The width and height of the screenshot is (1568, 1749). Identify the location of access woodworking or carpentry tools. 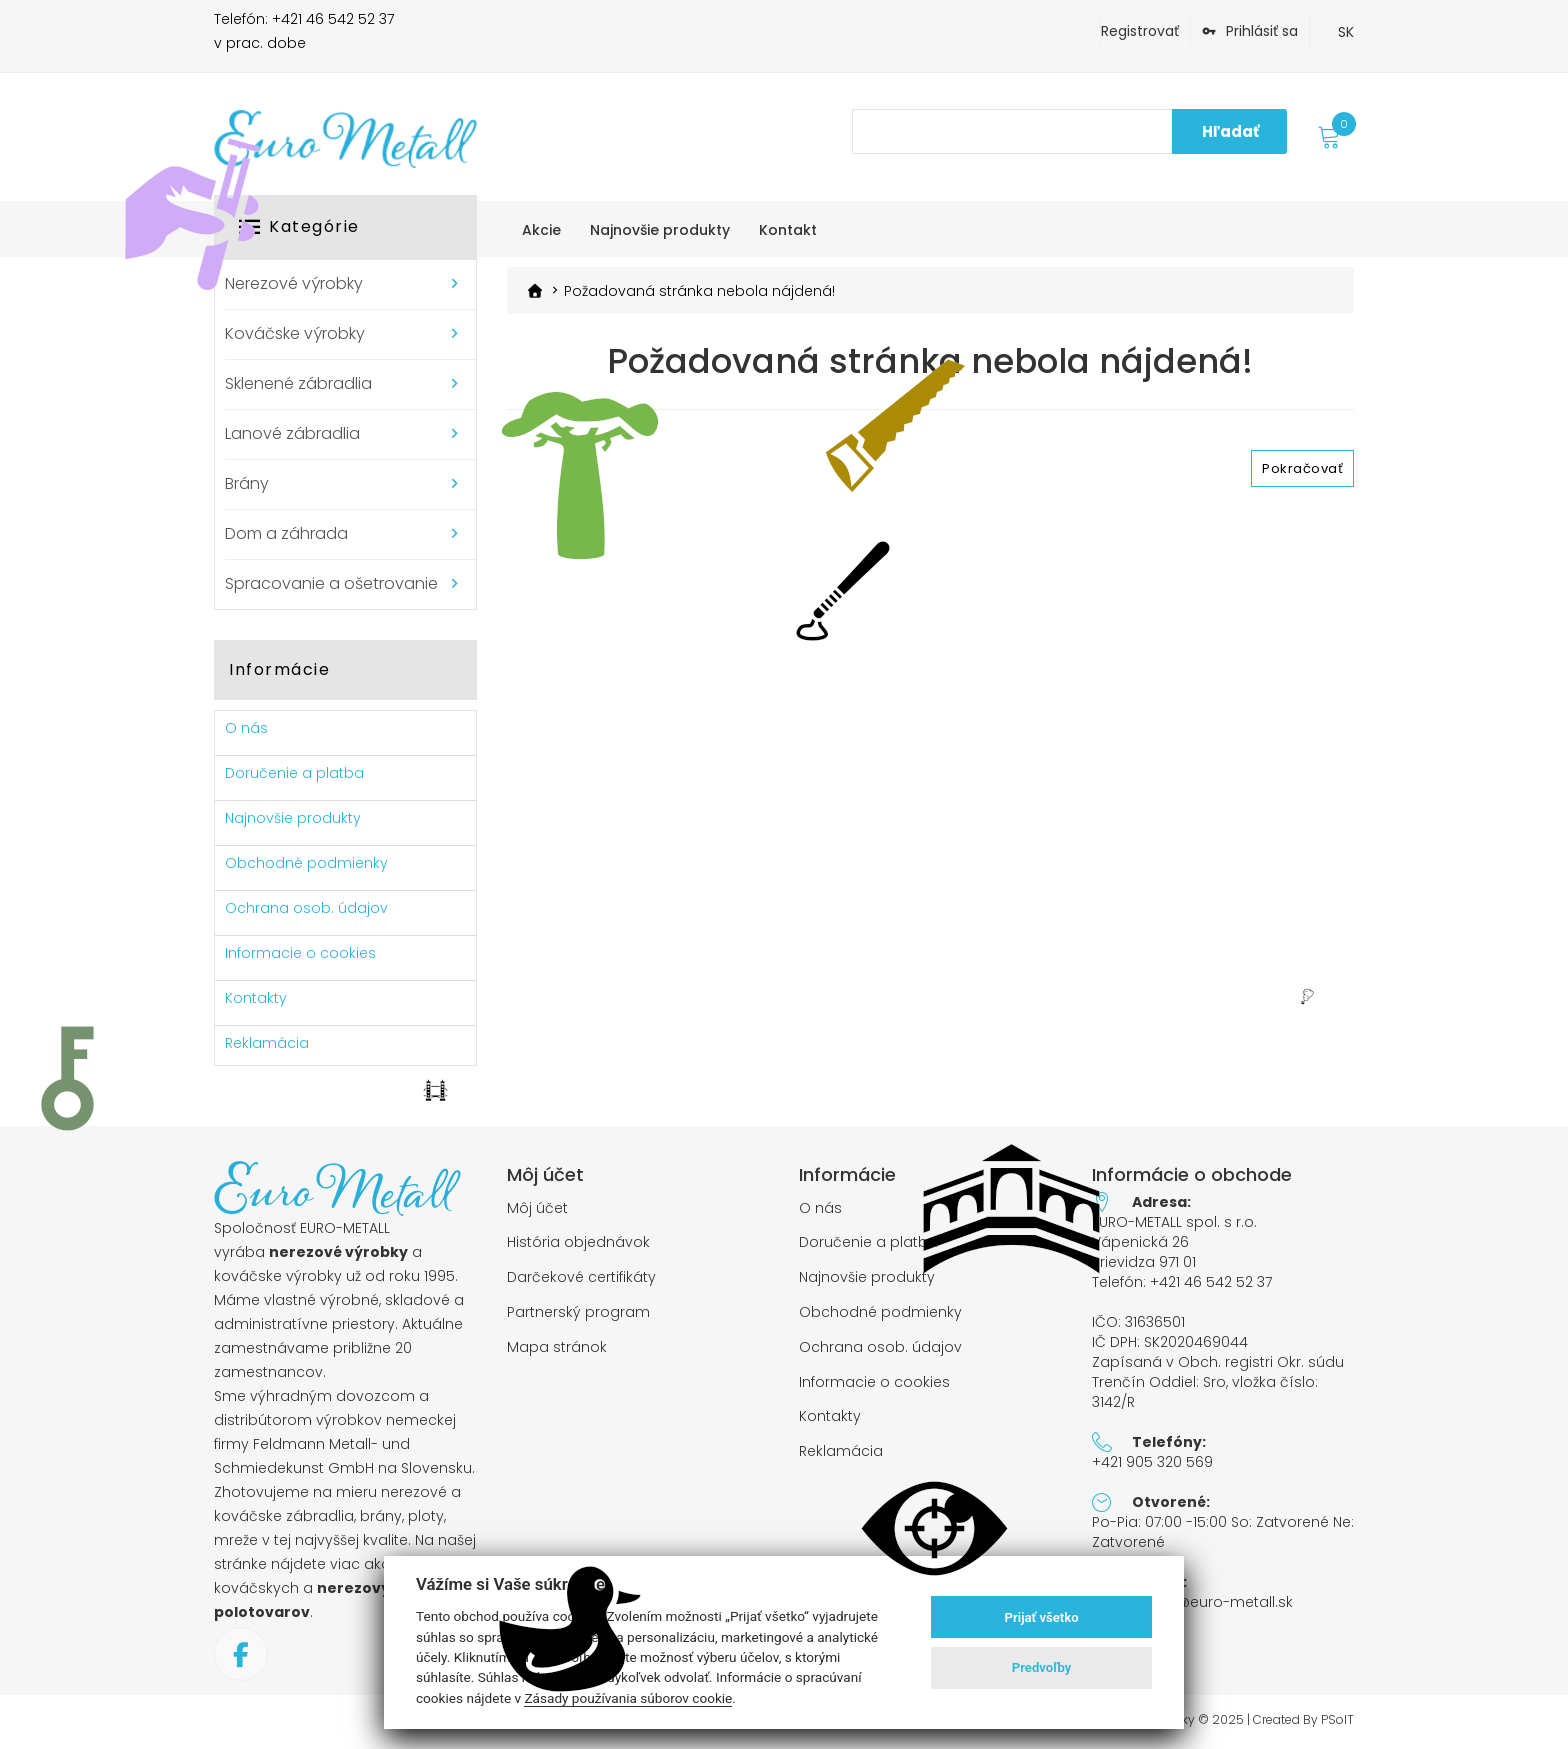
(895, 427).